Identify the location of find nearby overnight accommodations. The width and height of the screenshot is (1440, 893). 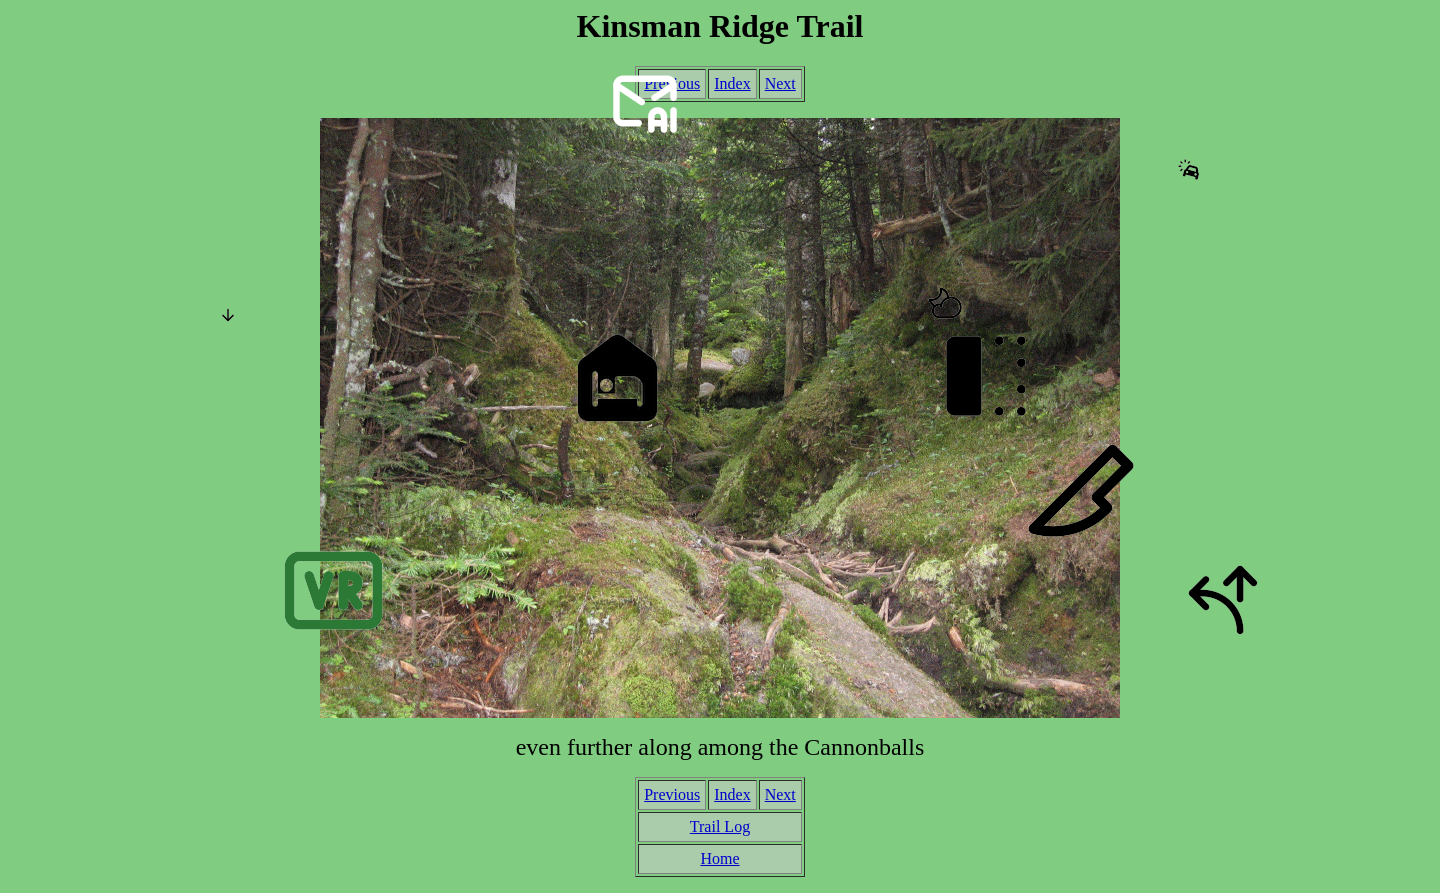
(617, 376).